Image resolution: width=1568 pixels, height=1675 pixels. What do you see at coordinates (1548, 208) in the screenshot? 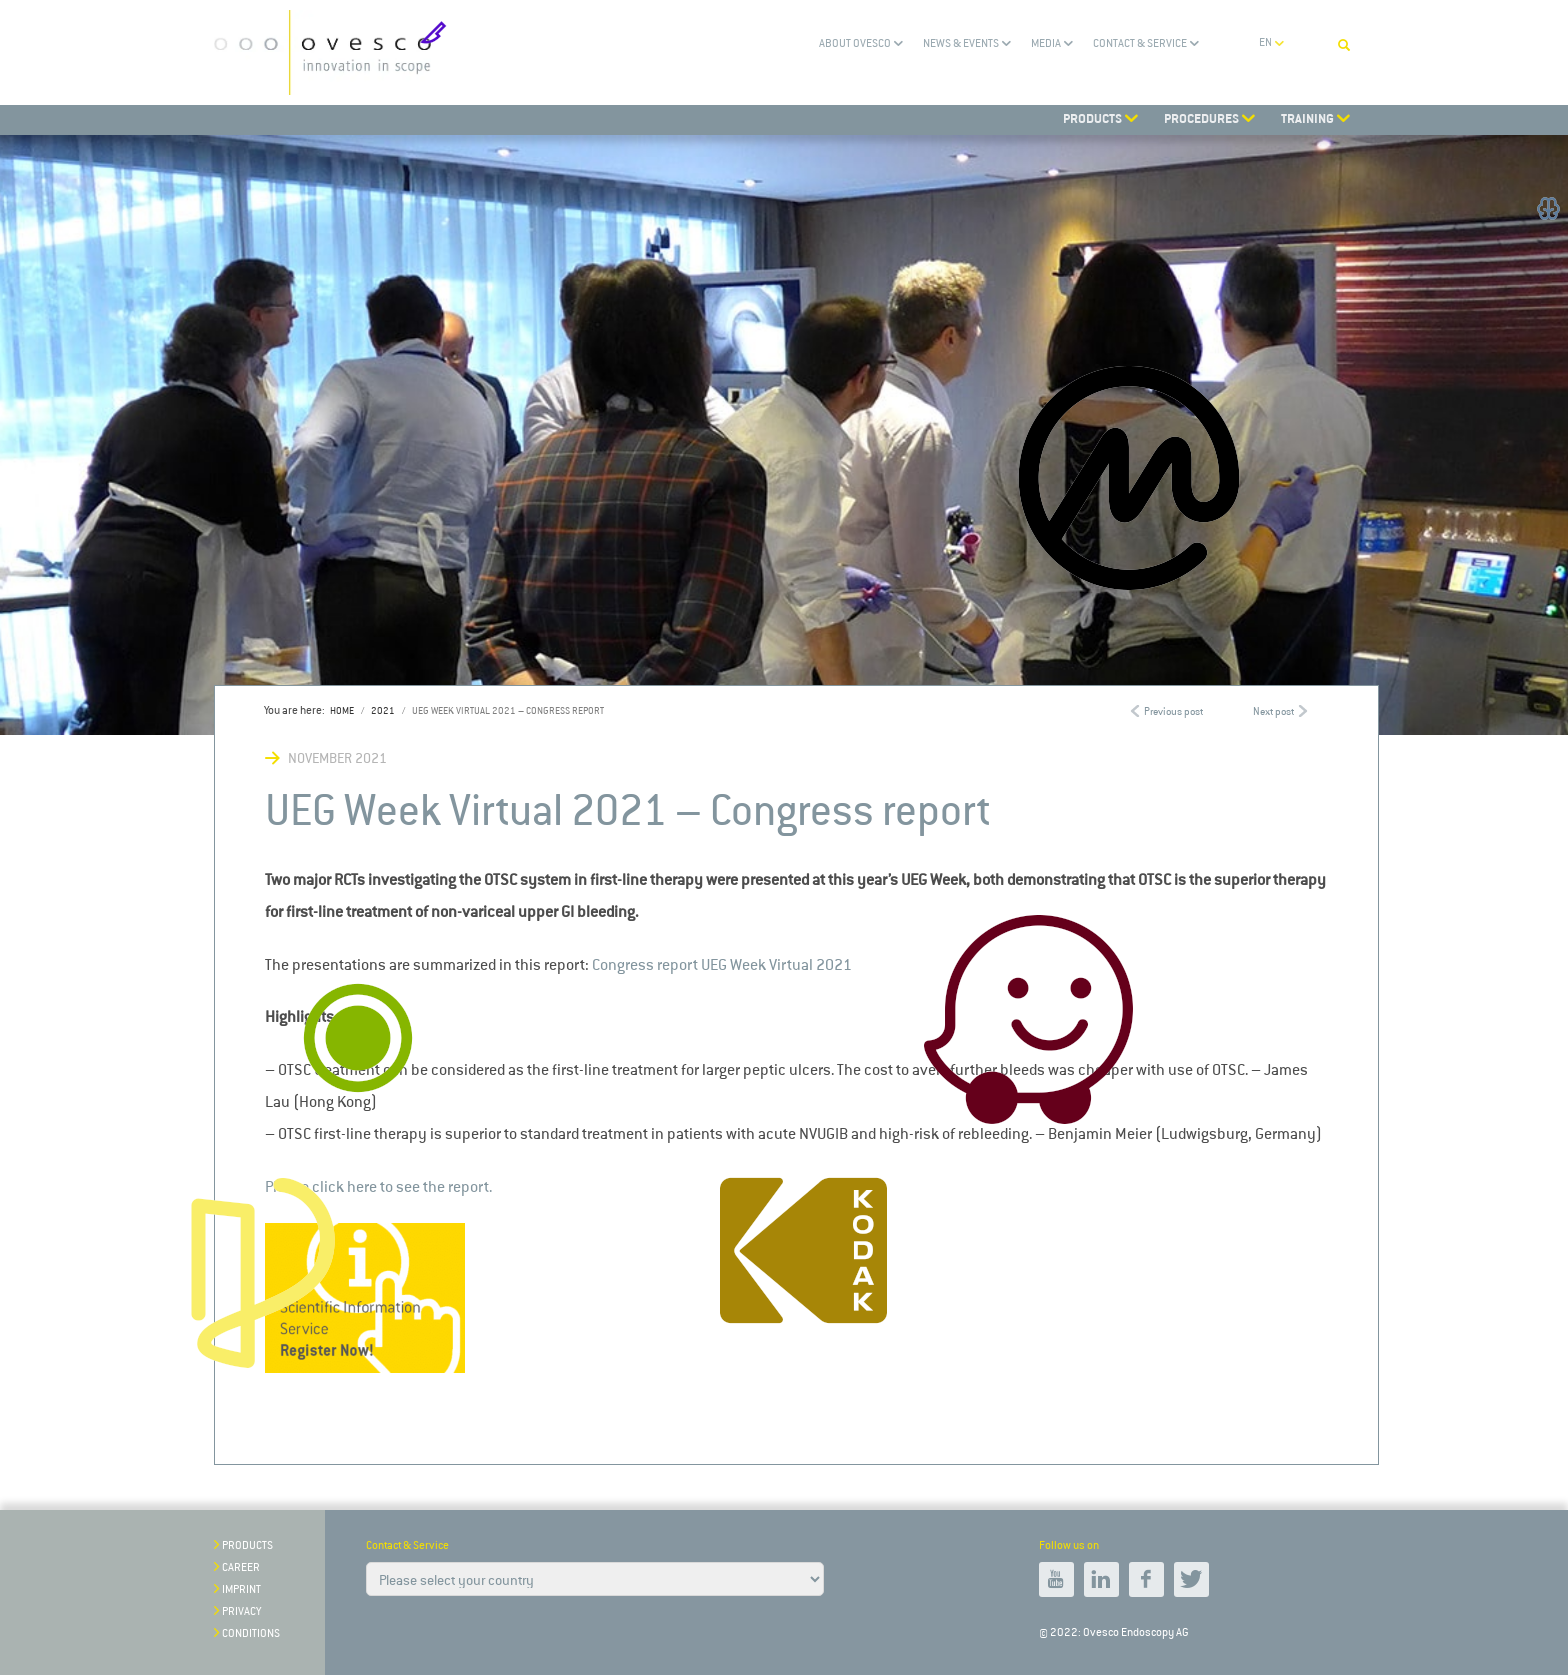
I see `access cognitive or AI-powered features` at bounding box center [1548, 208].